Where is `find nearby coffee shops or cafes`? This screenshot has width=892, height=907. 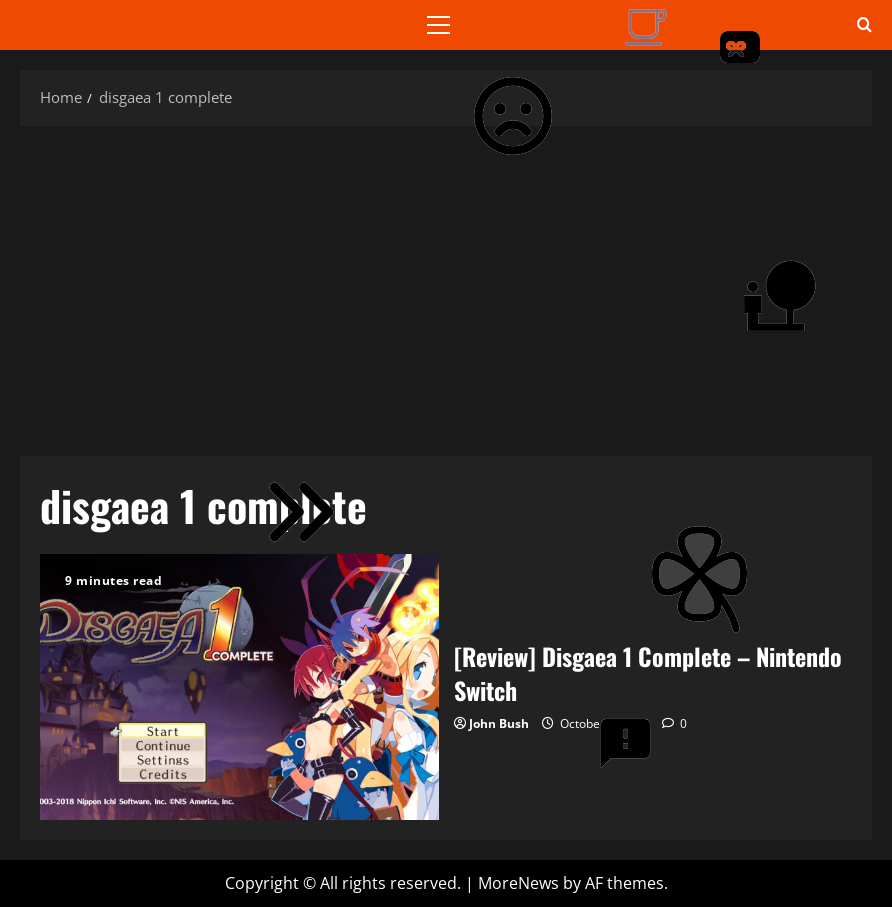
find nearby coffee shops or cafes is located at coordinates (646, 28).